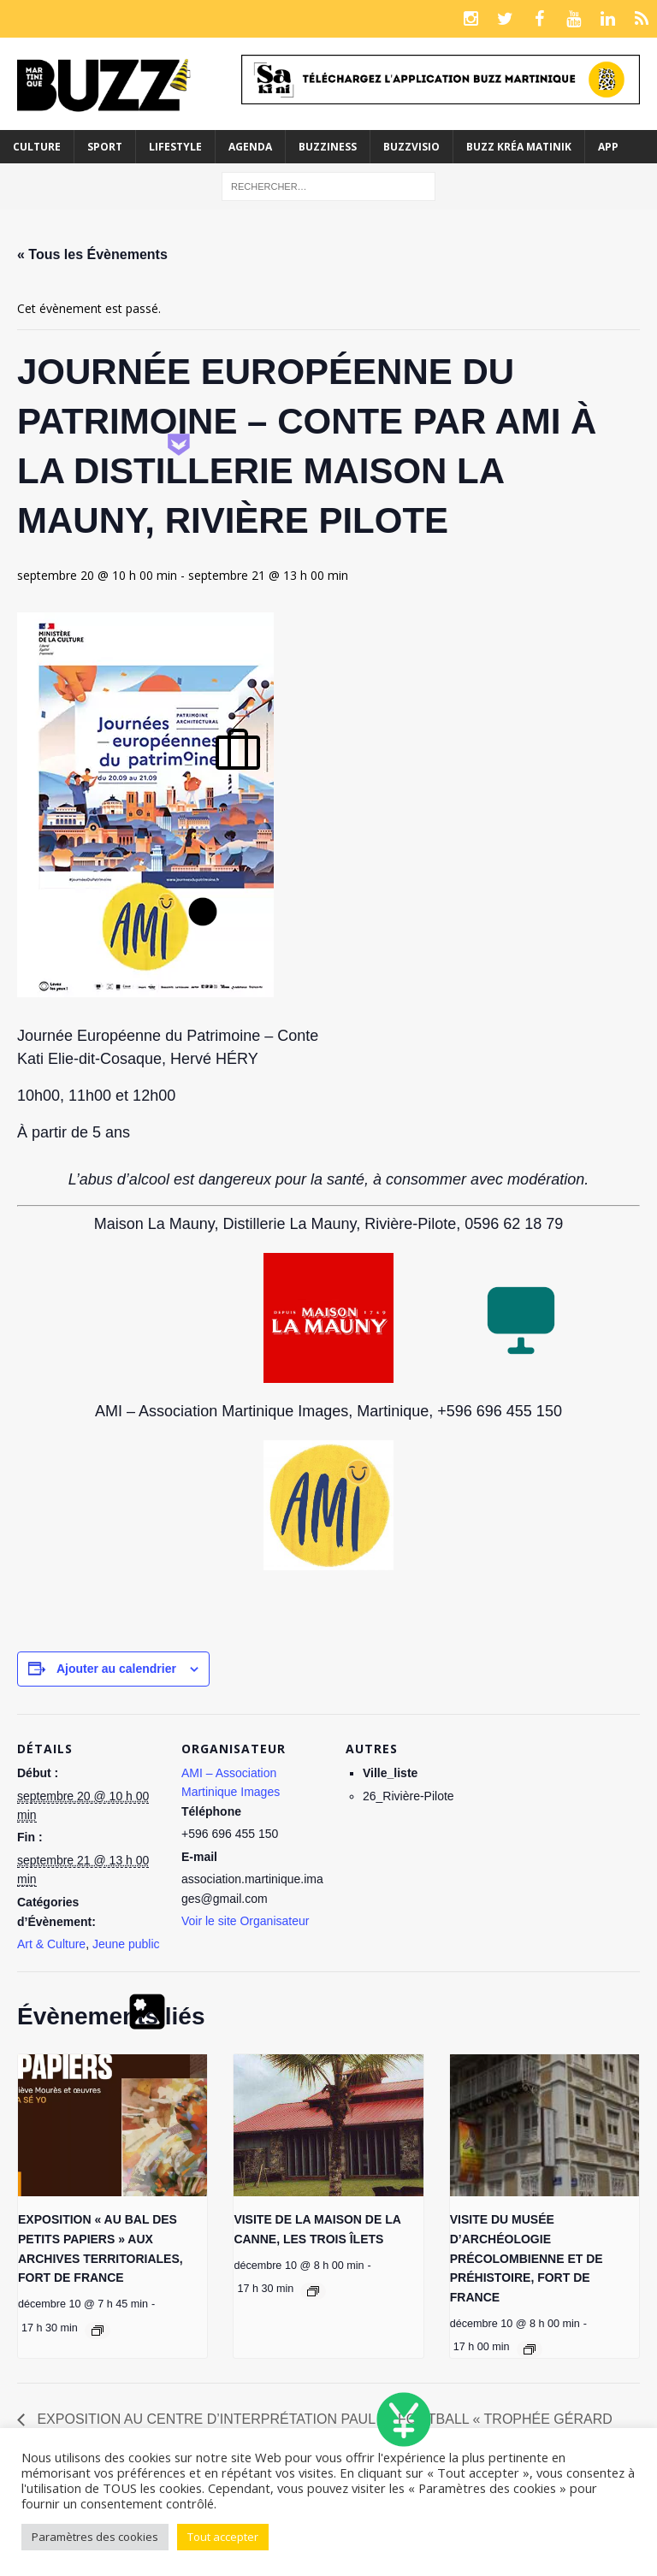  Describe the element at coordinates (521, 1320) in the screenshot. I see `access display or screen settings` at that location.